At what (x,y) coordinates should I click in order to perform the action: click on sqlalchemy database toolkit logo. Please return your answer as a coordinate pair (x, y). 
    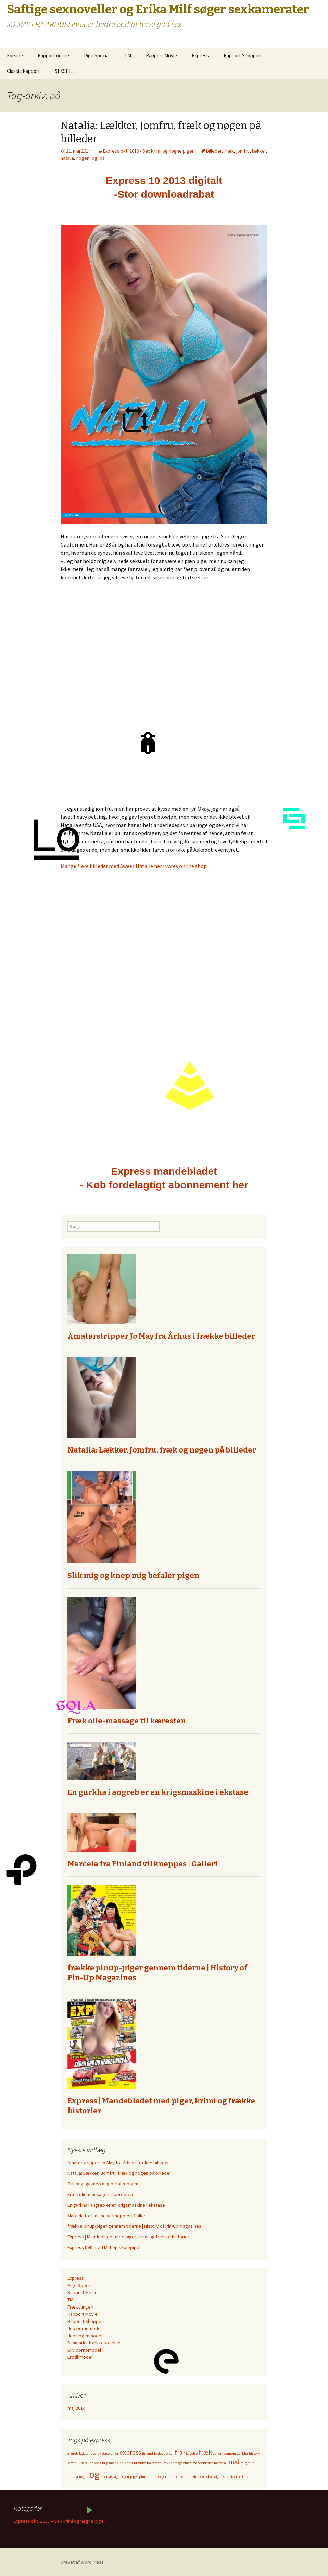
    Looking at the image, I should click on (76, 1707).